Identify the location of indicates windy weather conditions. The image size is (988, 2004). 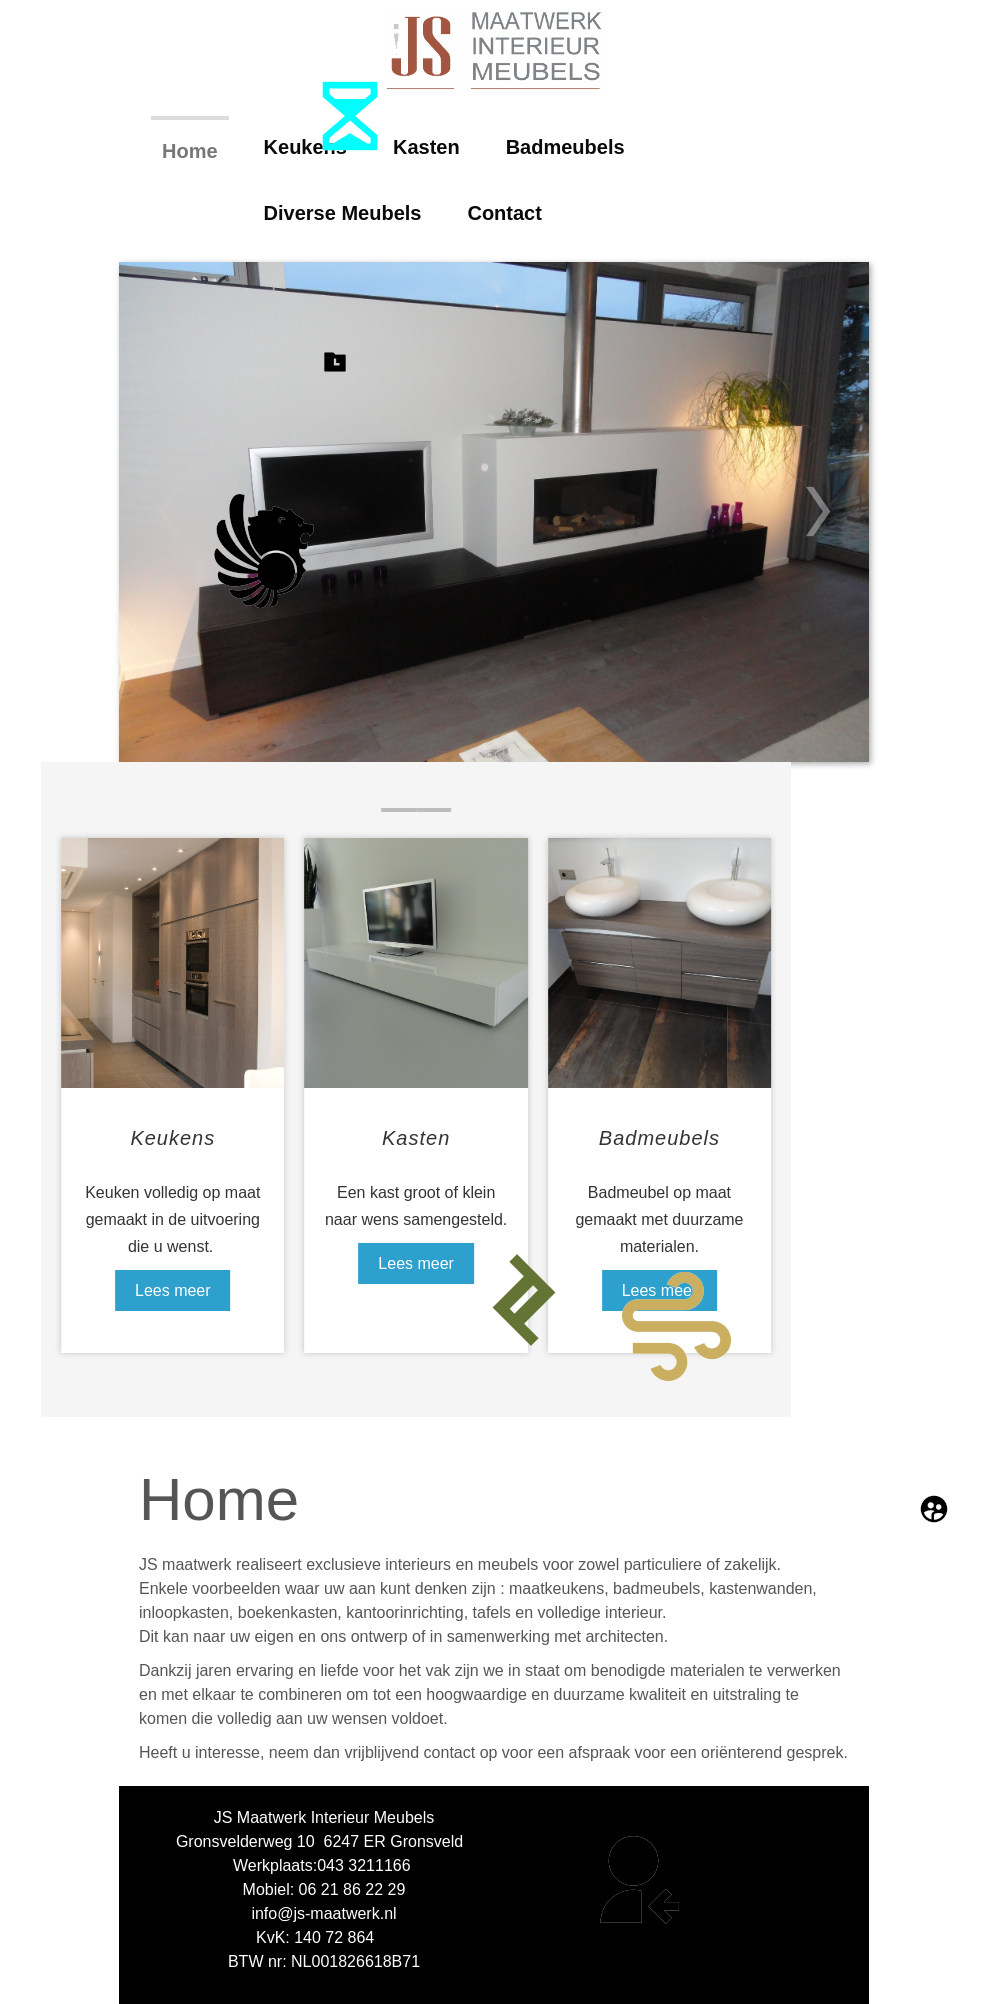
(676, 1326).